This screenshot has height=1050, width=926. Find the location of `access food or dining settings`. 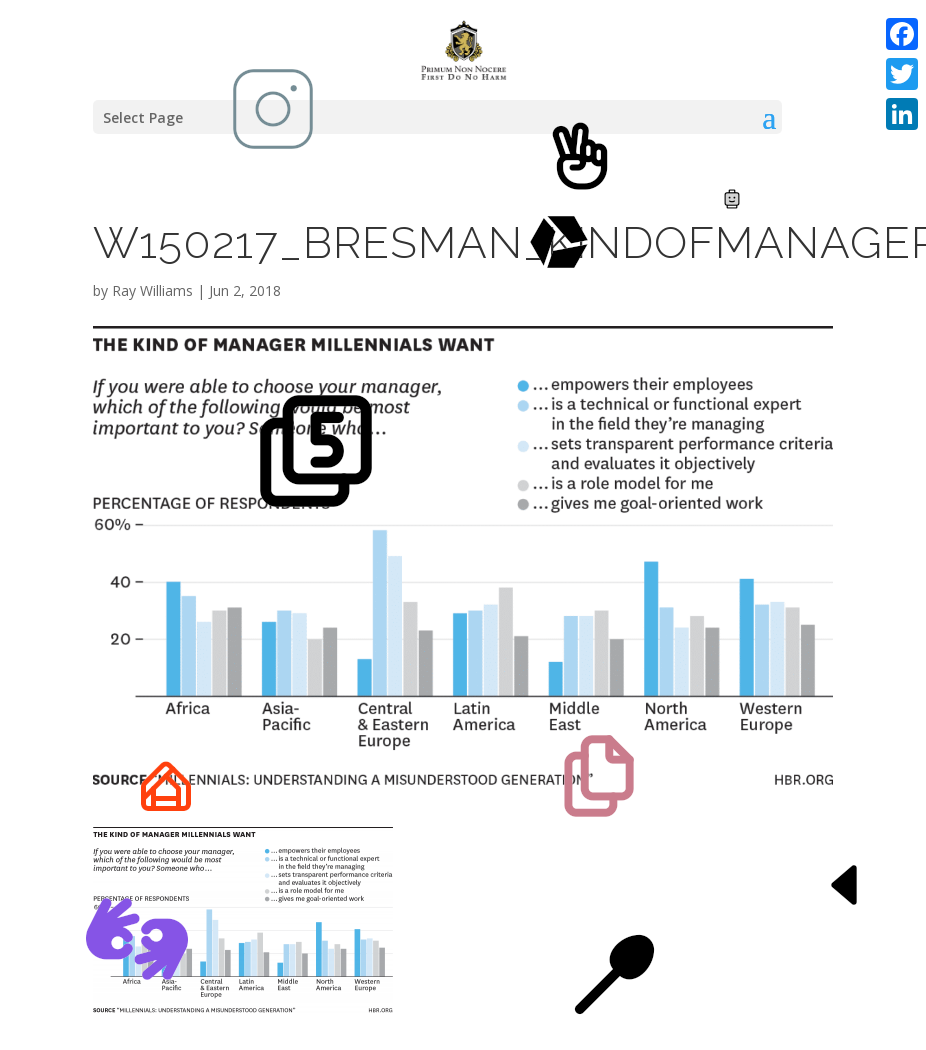

access food or dining settings is located at coordinates (614, 974).